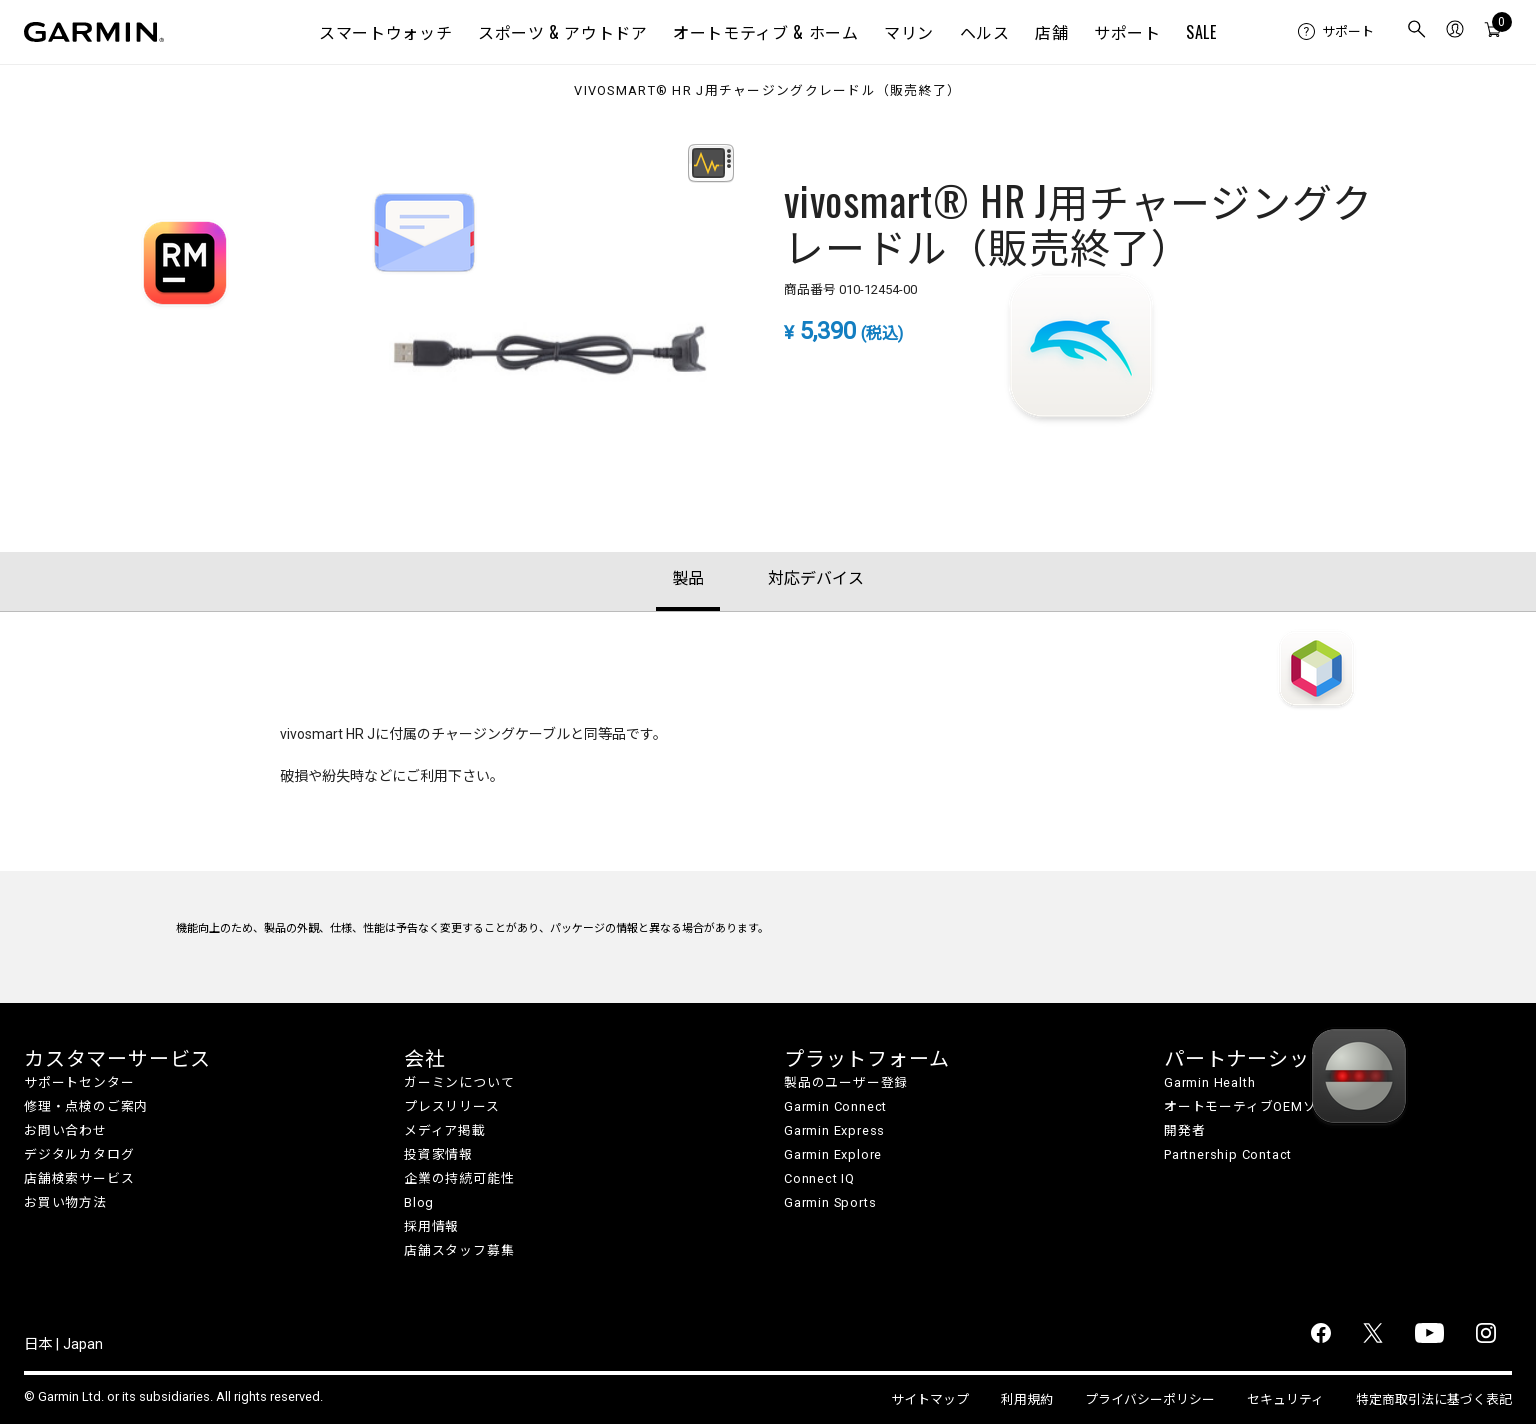 The width and height of the screenshot is (1536, 1425). I want to click on open the mail application, so click(424, 232).